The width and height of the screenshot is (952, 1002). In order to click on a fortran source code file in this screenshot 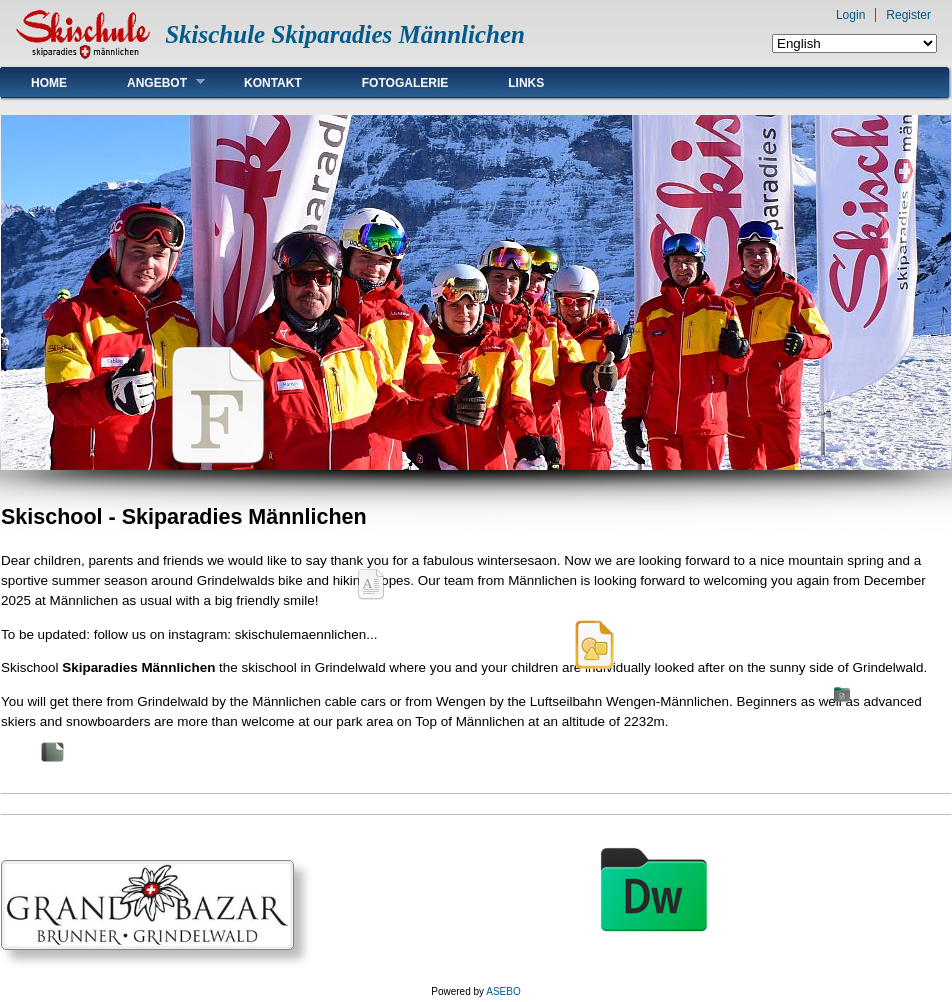, I will do `click(218, 405)`.